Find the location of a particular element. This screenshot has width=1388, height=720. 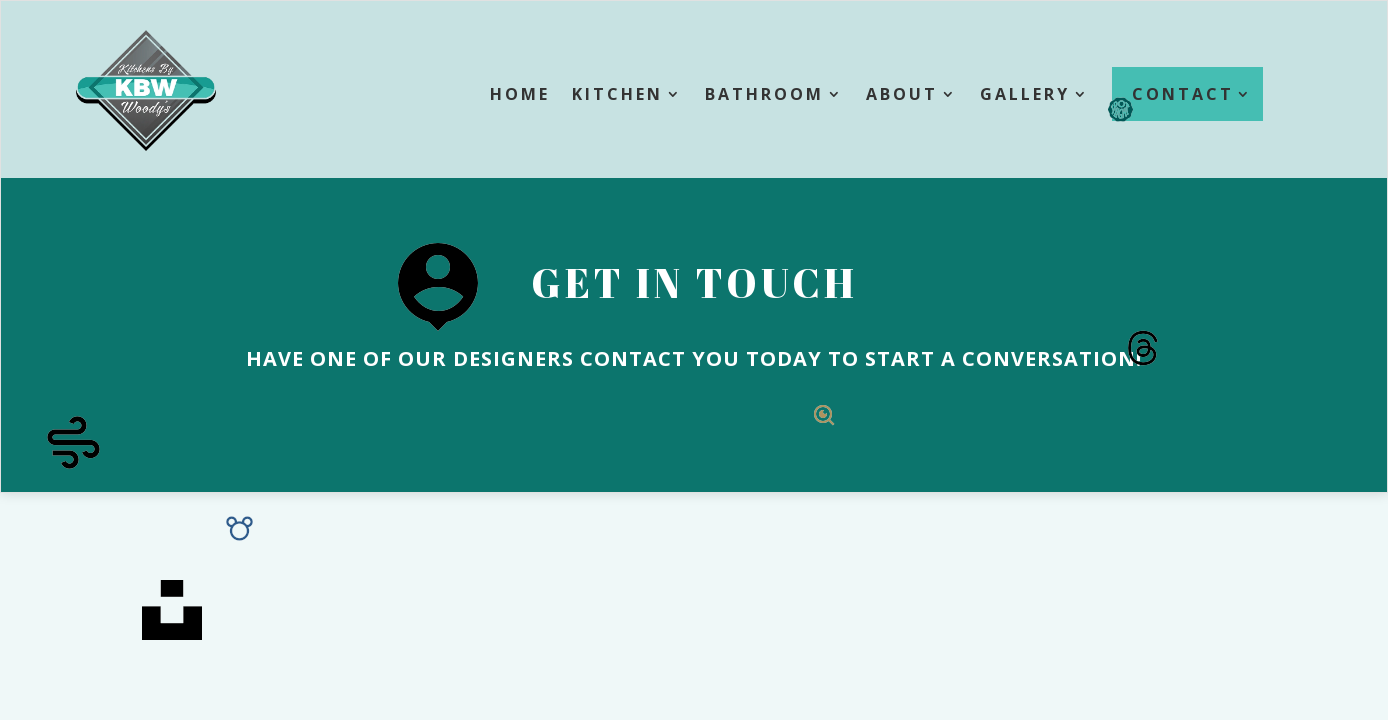

open unsplash to browse stock photos is located at coordinates (172, 610).